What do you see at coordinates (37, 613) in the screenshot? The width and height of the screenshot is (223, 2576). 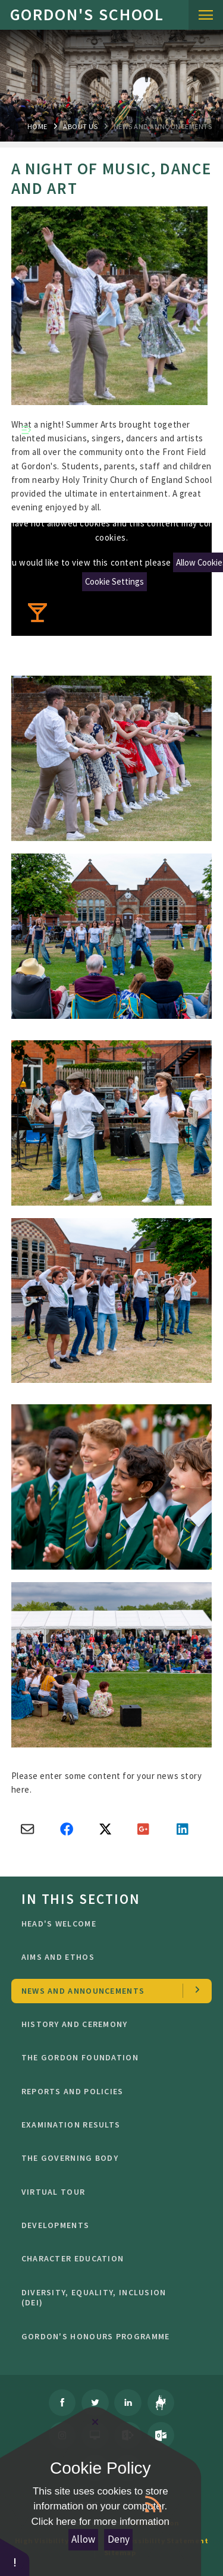 I see `view drink or cocktail menu` at bounding box center [37, 613].